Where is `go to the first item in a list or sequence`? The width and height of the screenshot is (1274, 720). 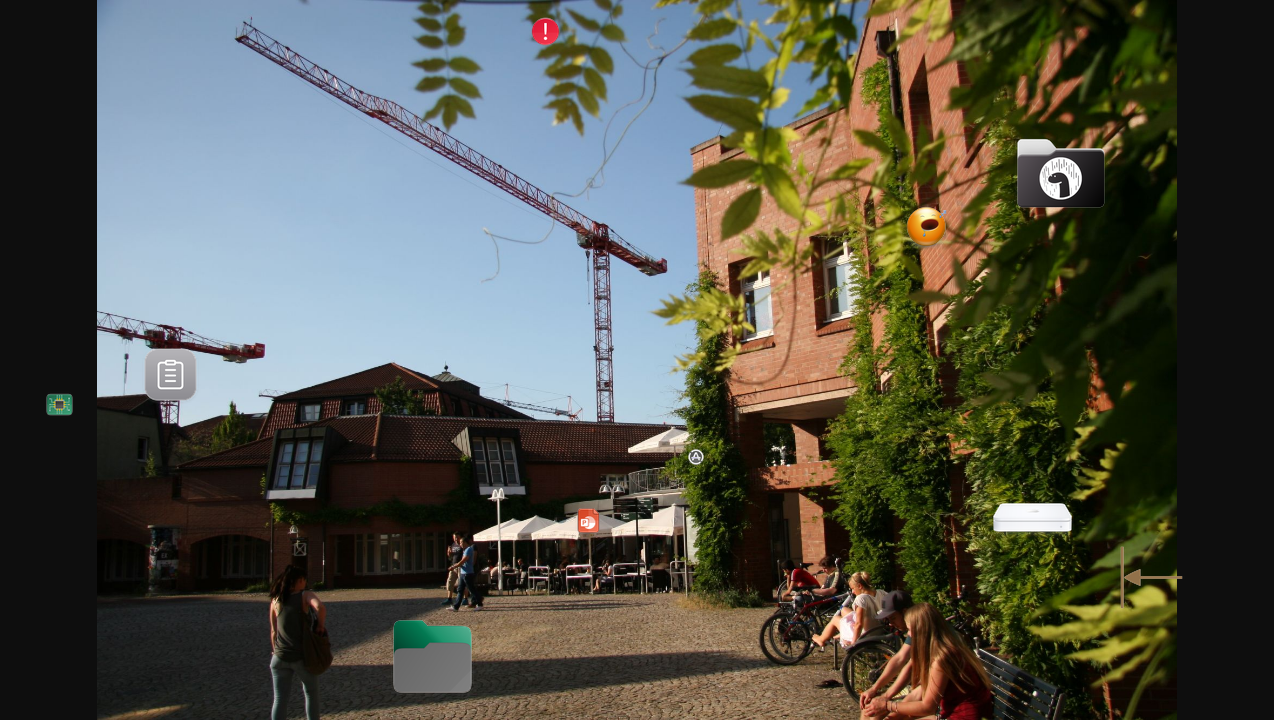 go to the first item in a list or sequence is located at coordinates (1151, 577).